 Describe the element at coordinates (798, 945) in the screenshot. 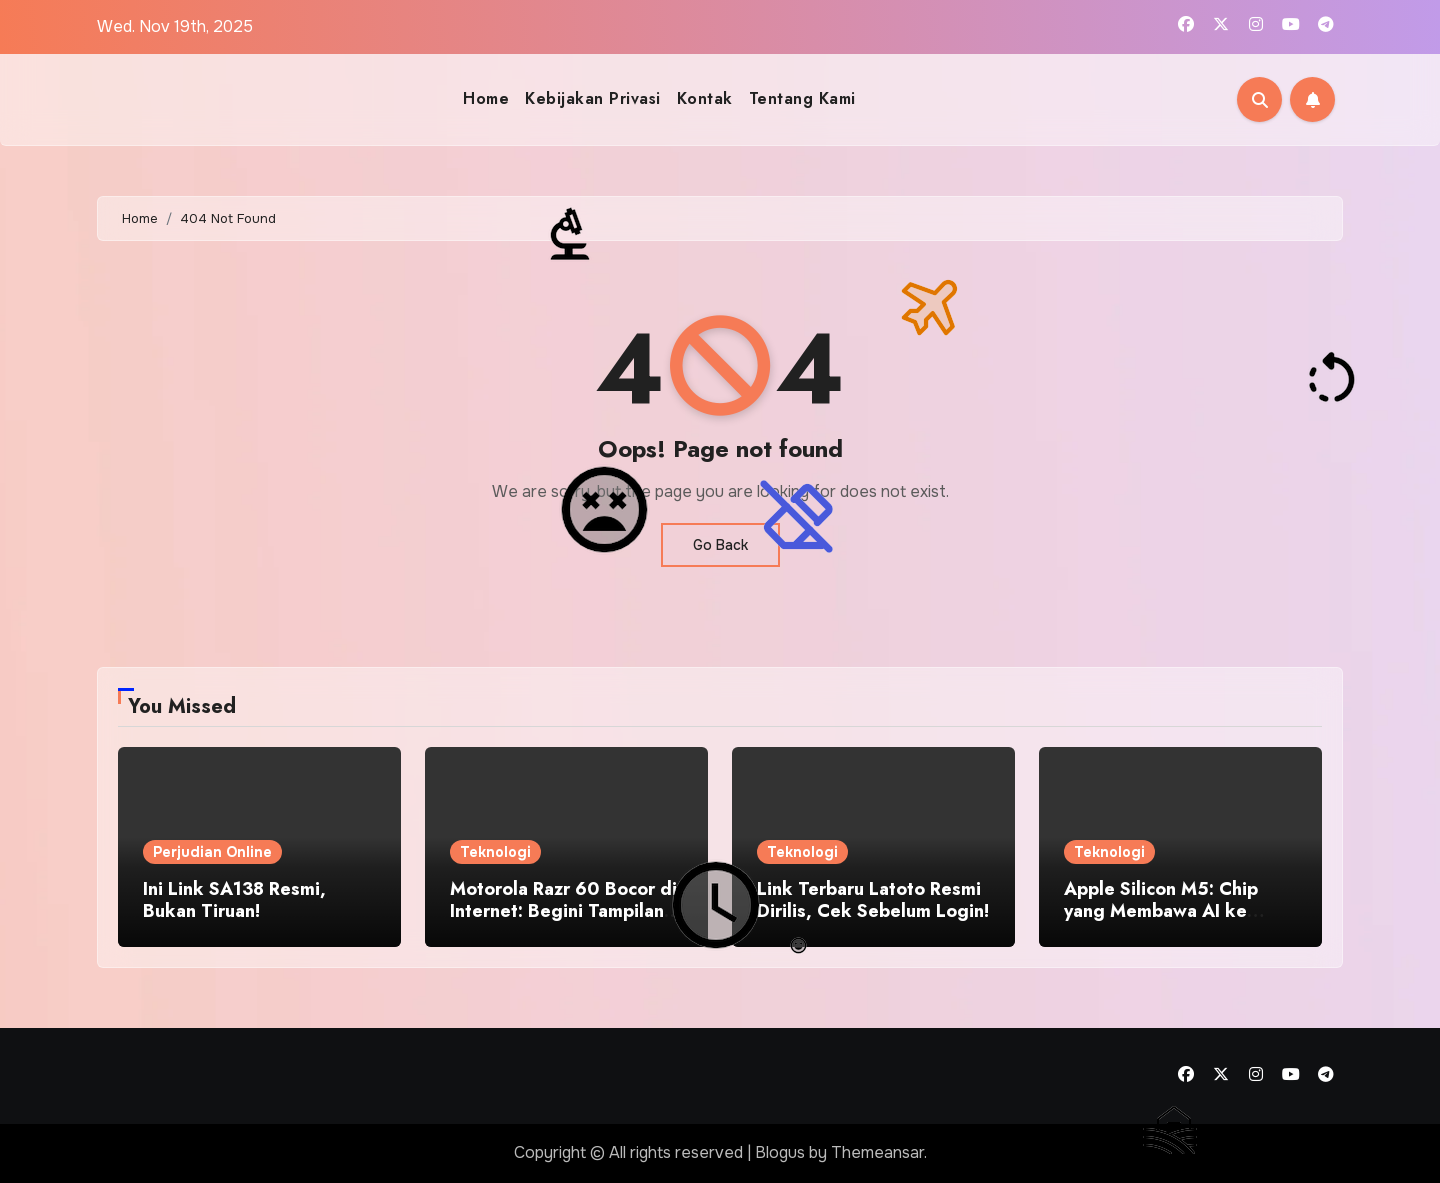

I see `insert an emoji or emoticon` at that location.